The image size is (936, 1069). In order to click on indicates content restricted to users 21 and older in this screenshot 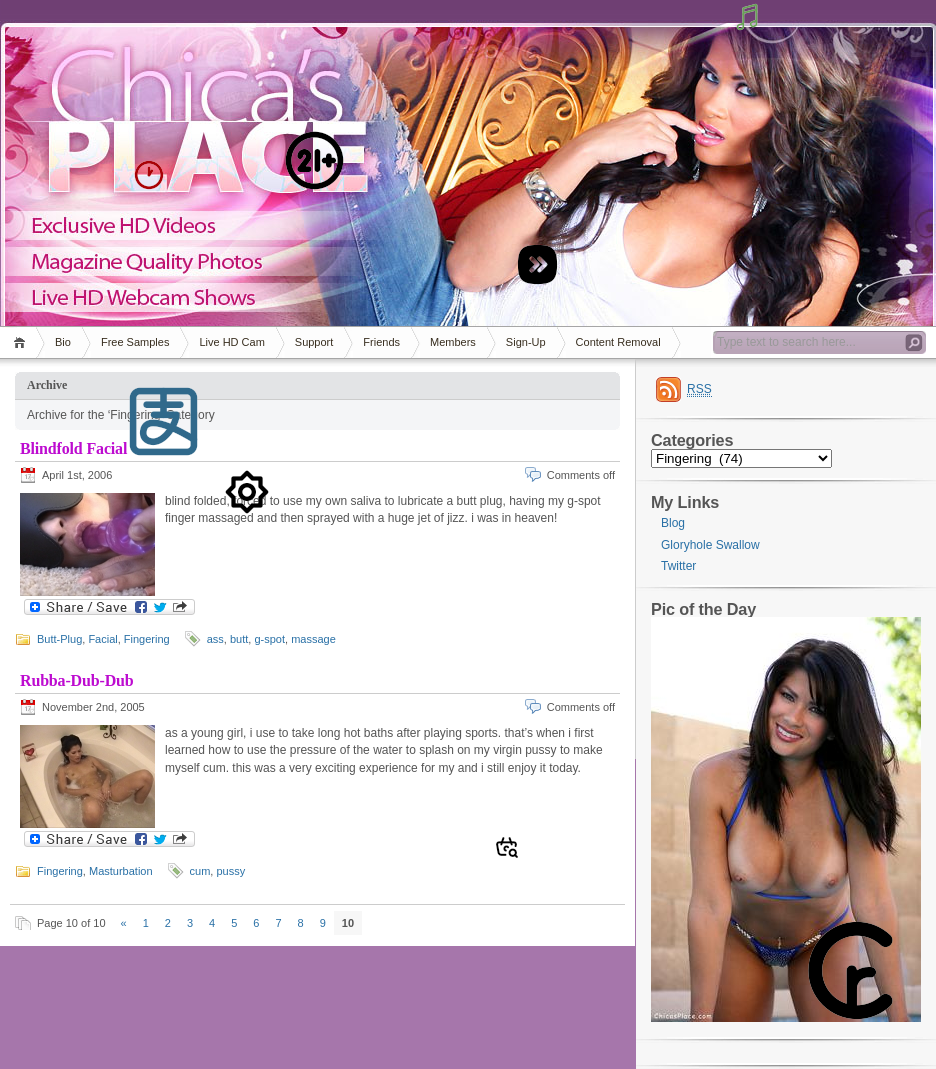, I will do `click(314, 160)`.